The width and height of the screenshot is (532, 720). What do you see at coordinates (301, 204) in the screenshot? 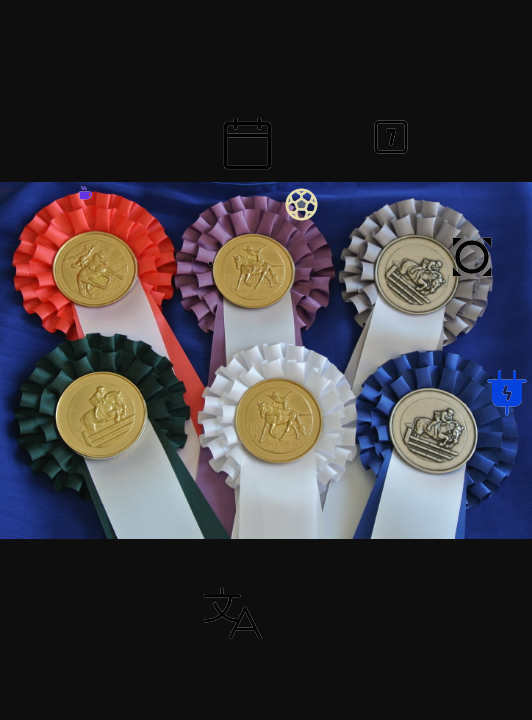
I see `access sports or soccer-related content` at bounding box center [301, 204].